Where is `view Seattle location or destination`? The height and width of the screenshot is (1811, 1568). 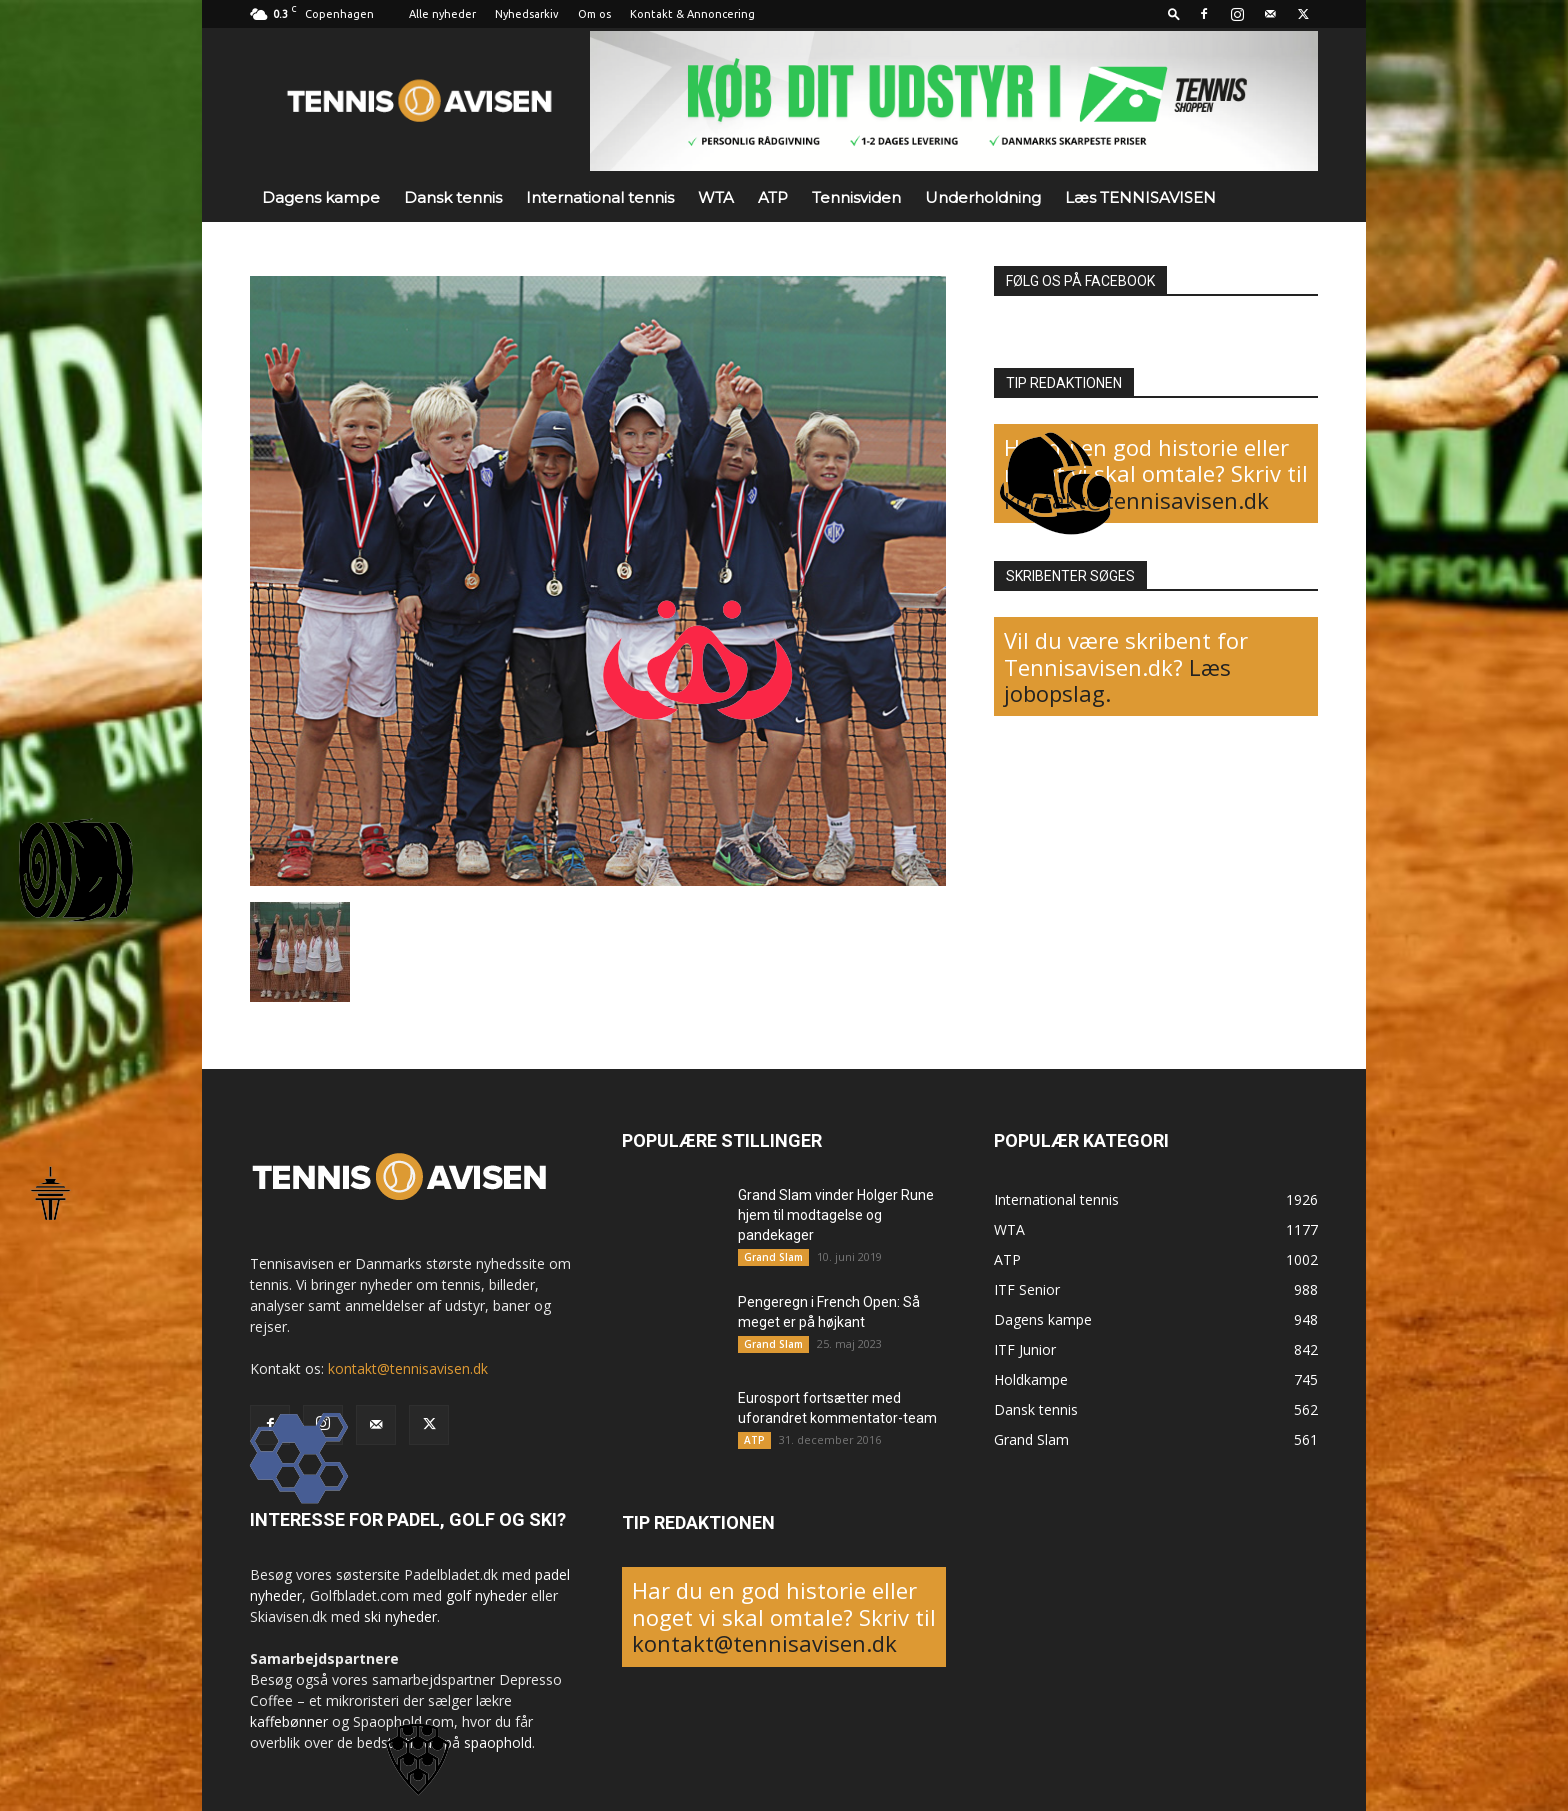
view Seattle location or destination is located at coordinates (50, 1192).